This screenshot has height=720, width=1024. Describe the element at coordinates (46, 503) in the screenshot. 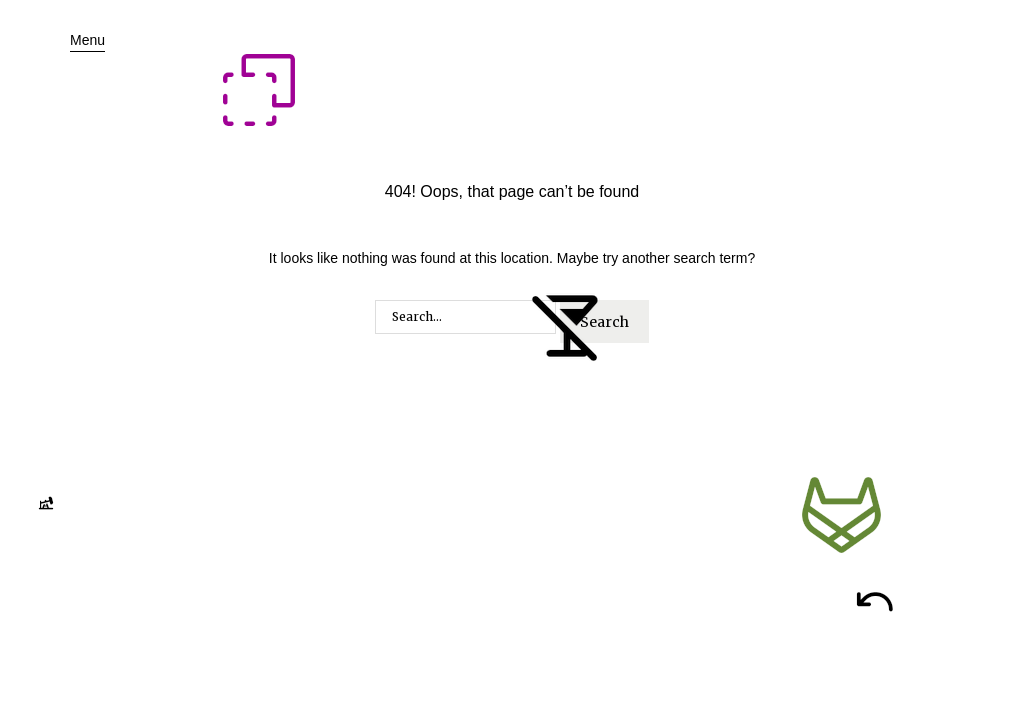

I see `represents oil and gas industry or energy sector` at that location.